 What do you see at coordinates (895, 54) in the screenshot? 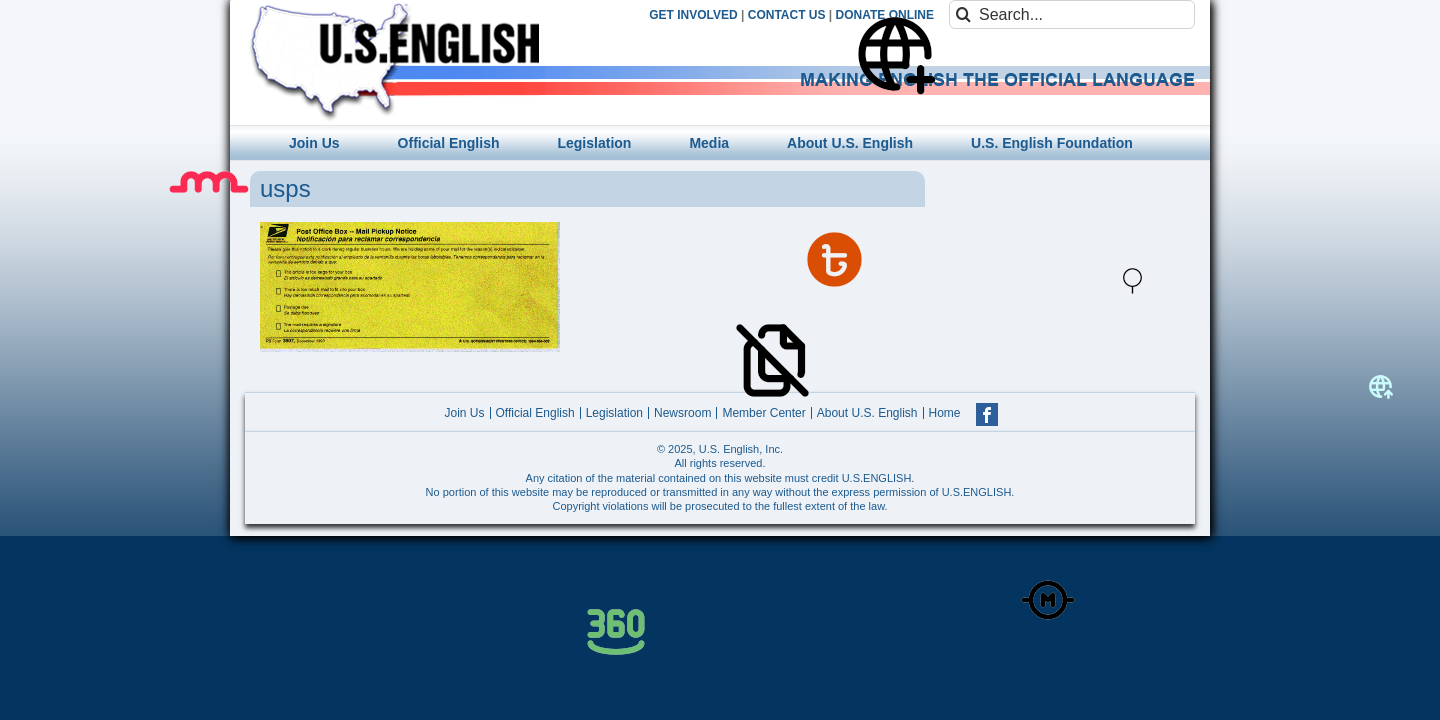
I see `add a new language or region` at bounding box center [895, 54].